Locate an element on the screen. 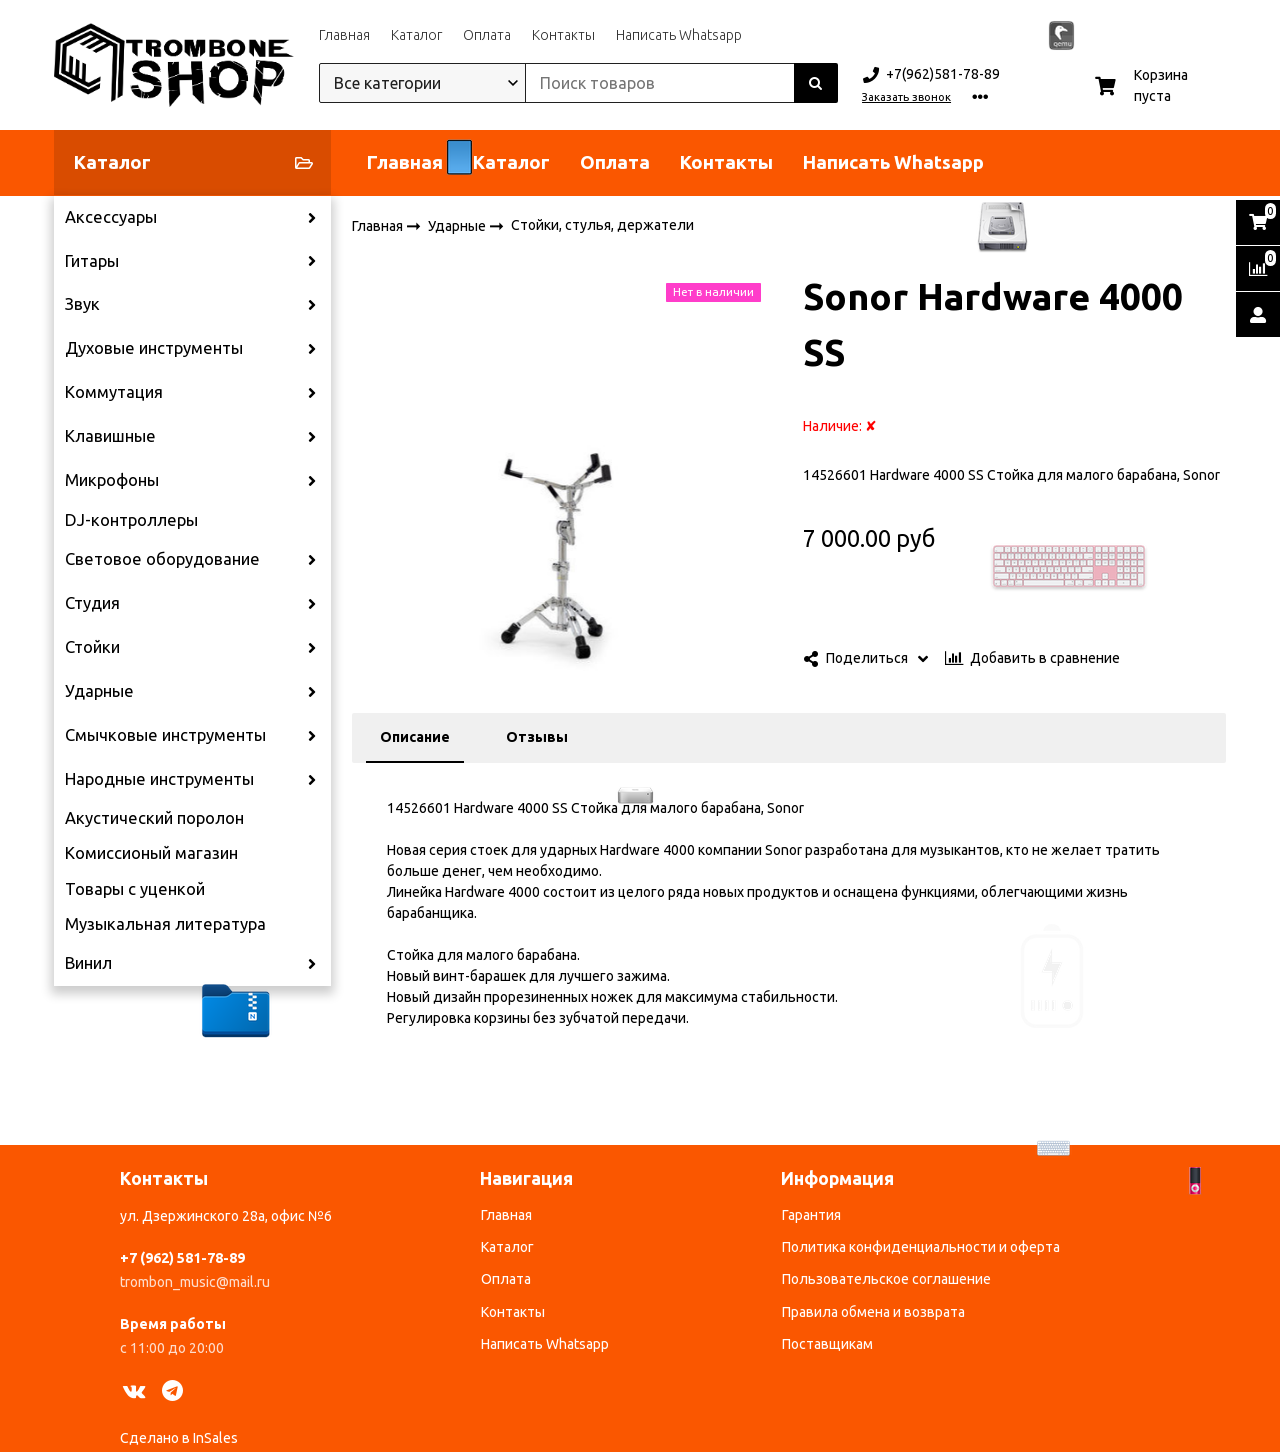  mac mini server device is located at coordinates (635, 792).